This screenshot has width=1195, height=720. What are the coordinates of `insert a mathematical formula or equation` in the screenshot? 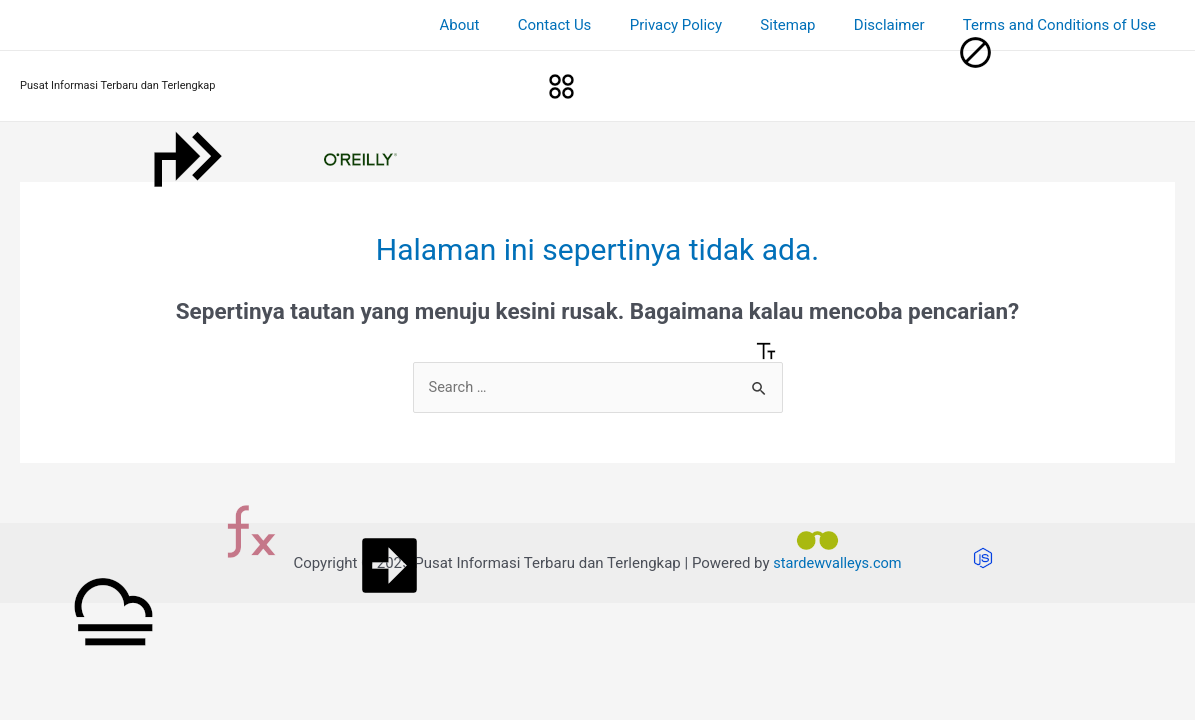 It's located at (251, 531).